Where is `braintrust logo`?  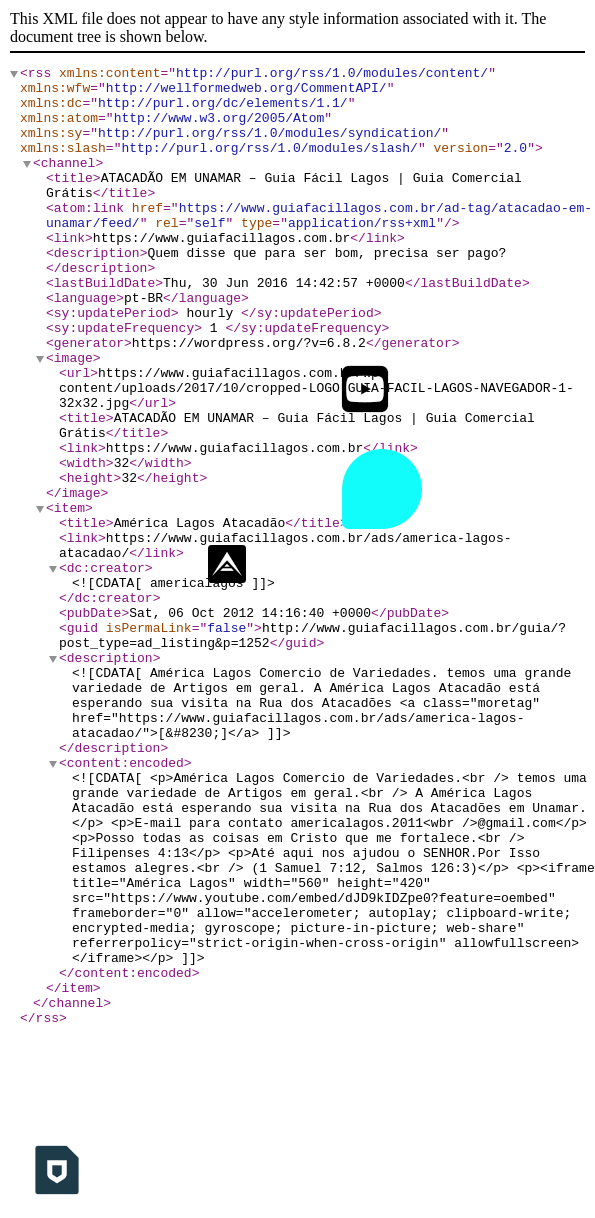
braintrust logo is located at coordinates (382, 489).